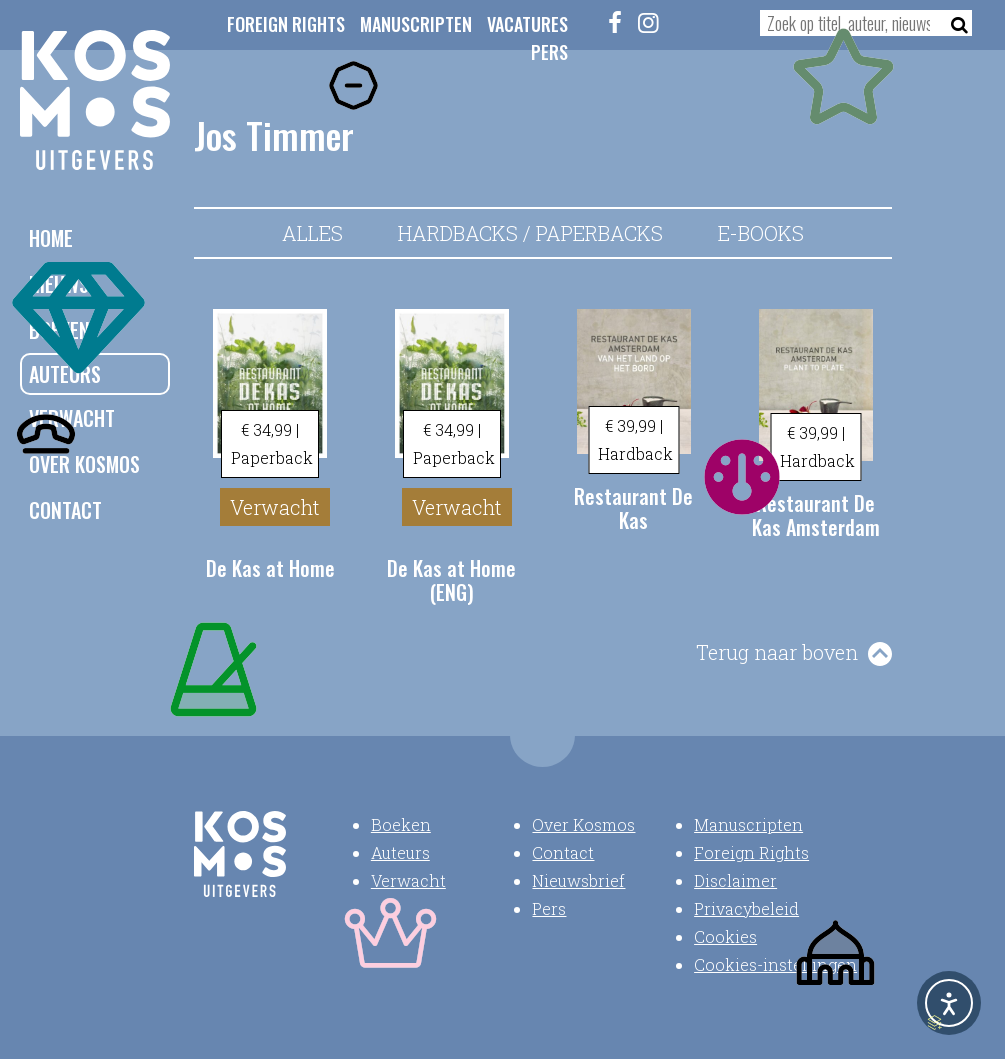 Image resolution: width=1005 pixels, height=1059 pixels. I want to click on find nearby mosques, so click(835, 956).